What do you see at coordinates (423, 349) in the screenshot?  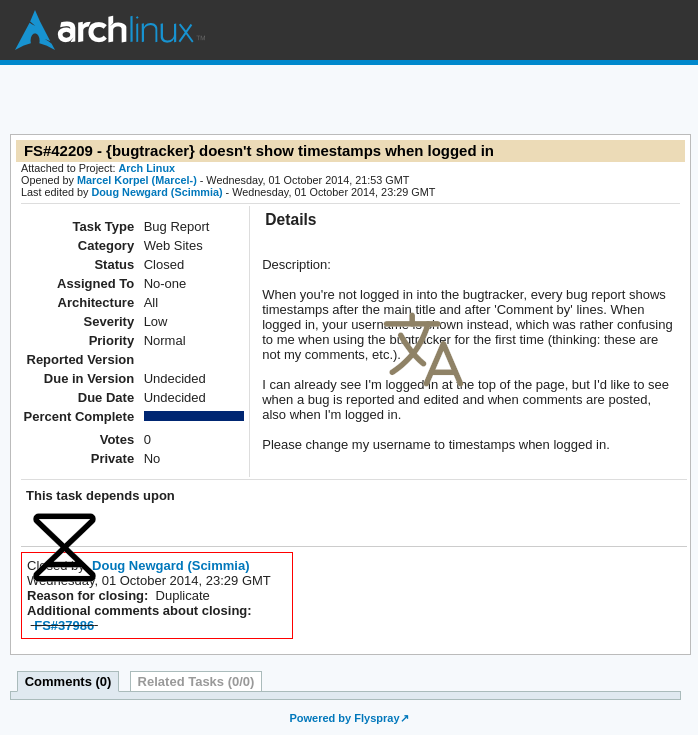 I see `change language settings` at bounding box center [423, 349].